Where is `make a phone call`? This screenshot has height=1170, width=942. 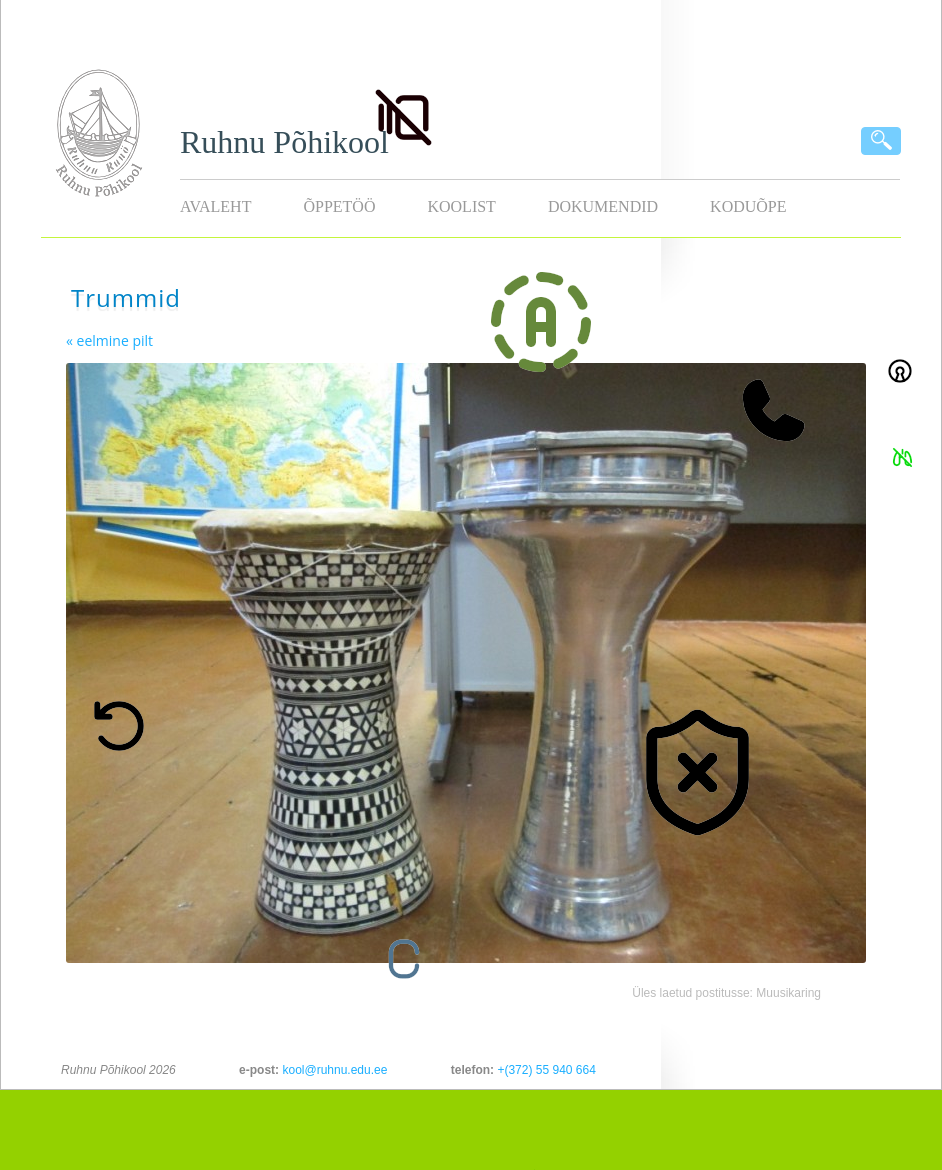
make a phone call is located at coordinates (772, 411).